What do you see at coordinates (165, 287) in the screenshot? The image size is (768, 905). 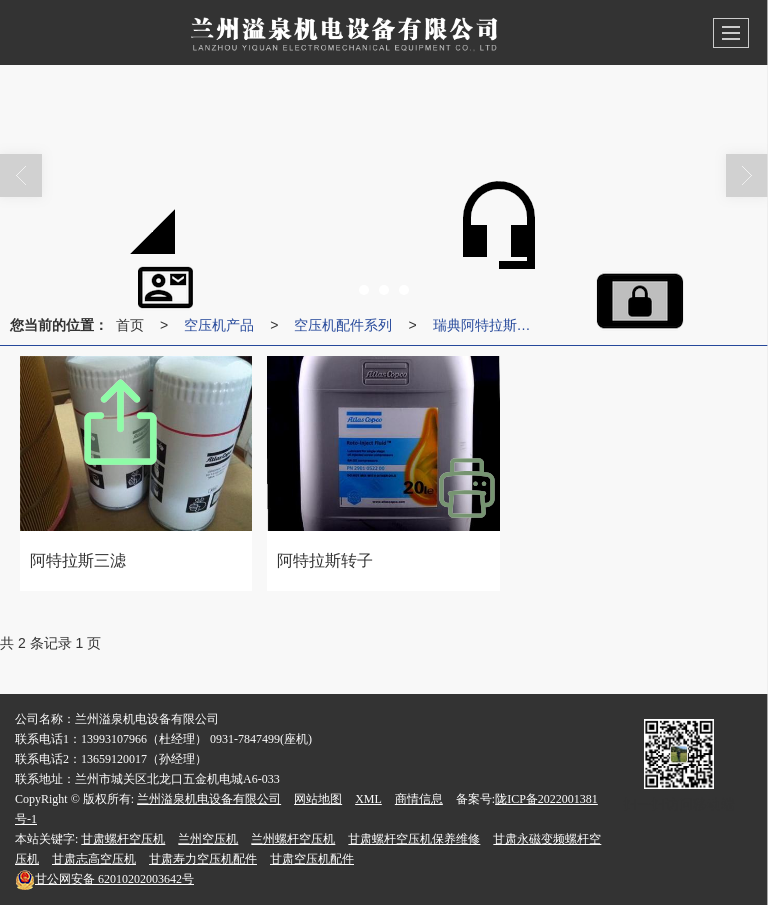 I see `view contact's email information` at bounding box center [165, 287].